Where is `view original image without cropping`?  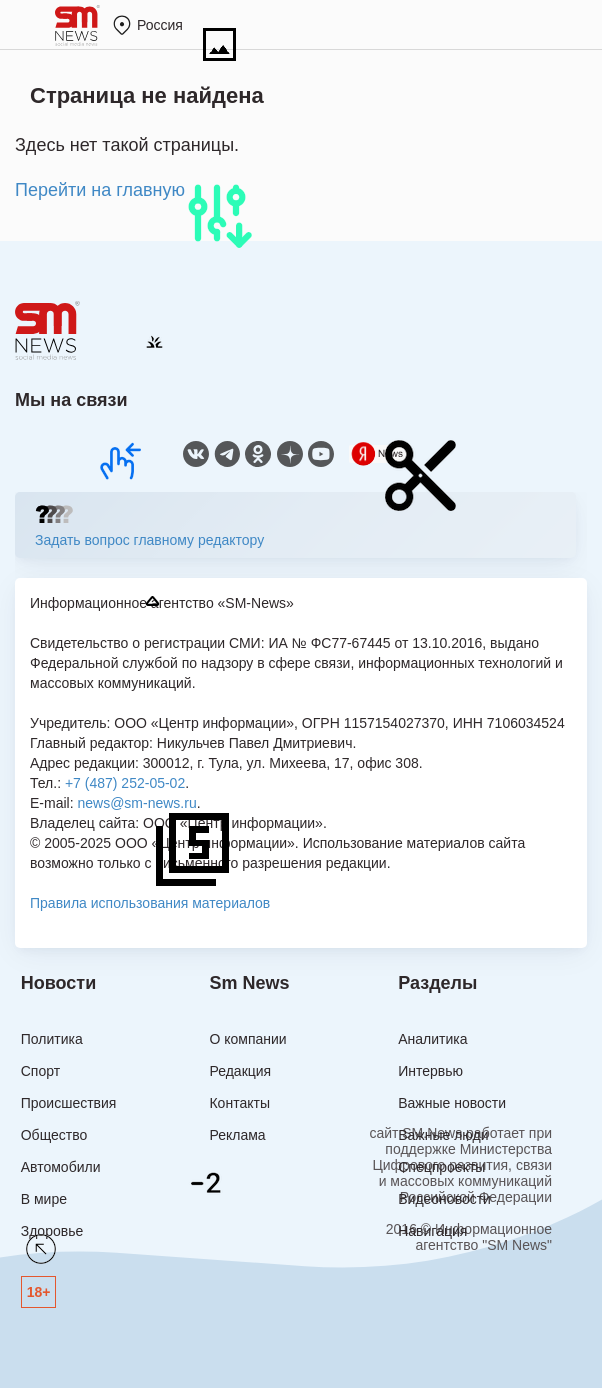
view original image without cropping is located at coordinates (219, 44).